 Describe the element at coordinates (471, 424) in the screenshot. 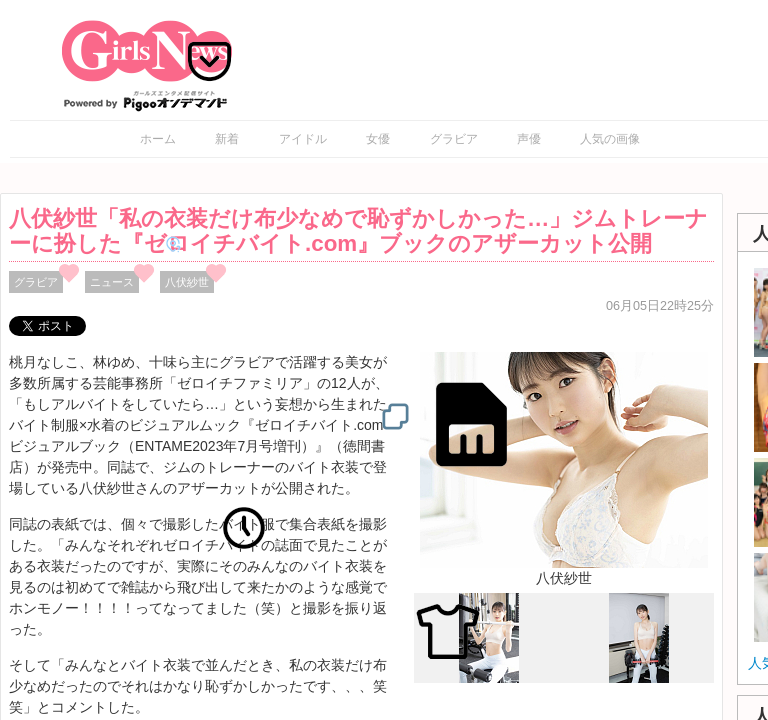

I see `manage sim card settings` at that location.